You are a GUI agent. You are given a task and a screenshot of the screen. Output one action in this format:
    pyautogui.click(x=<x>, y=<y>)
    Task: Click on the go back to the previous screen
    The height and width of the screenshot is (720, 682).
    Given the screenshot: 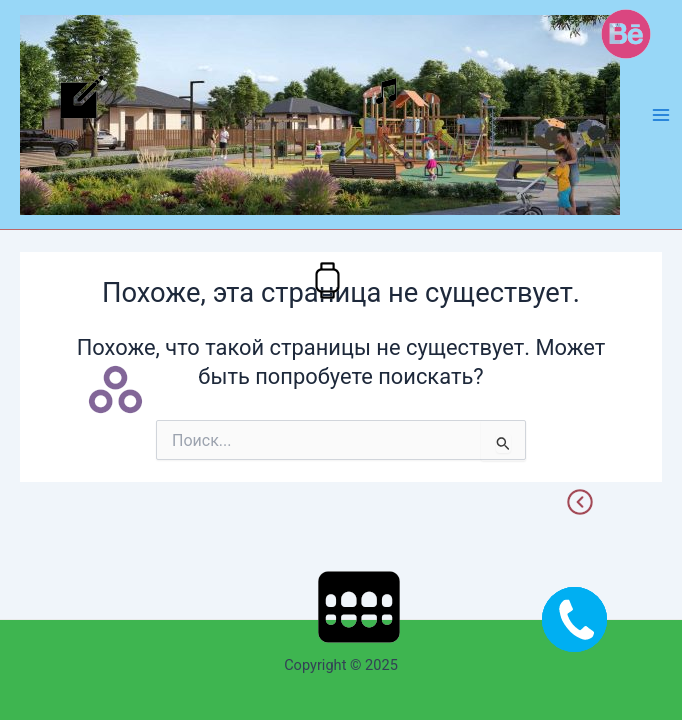 What is the action you would take?
    pyautogui.click(x=580, y=502)
    